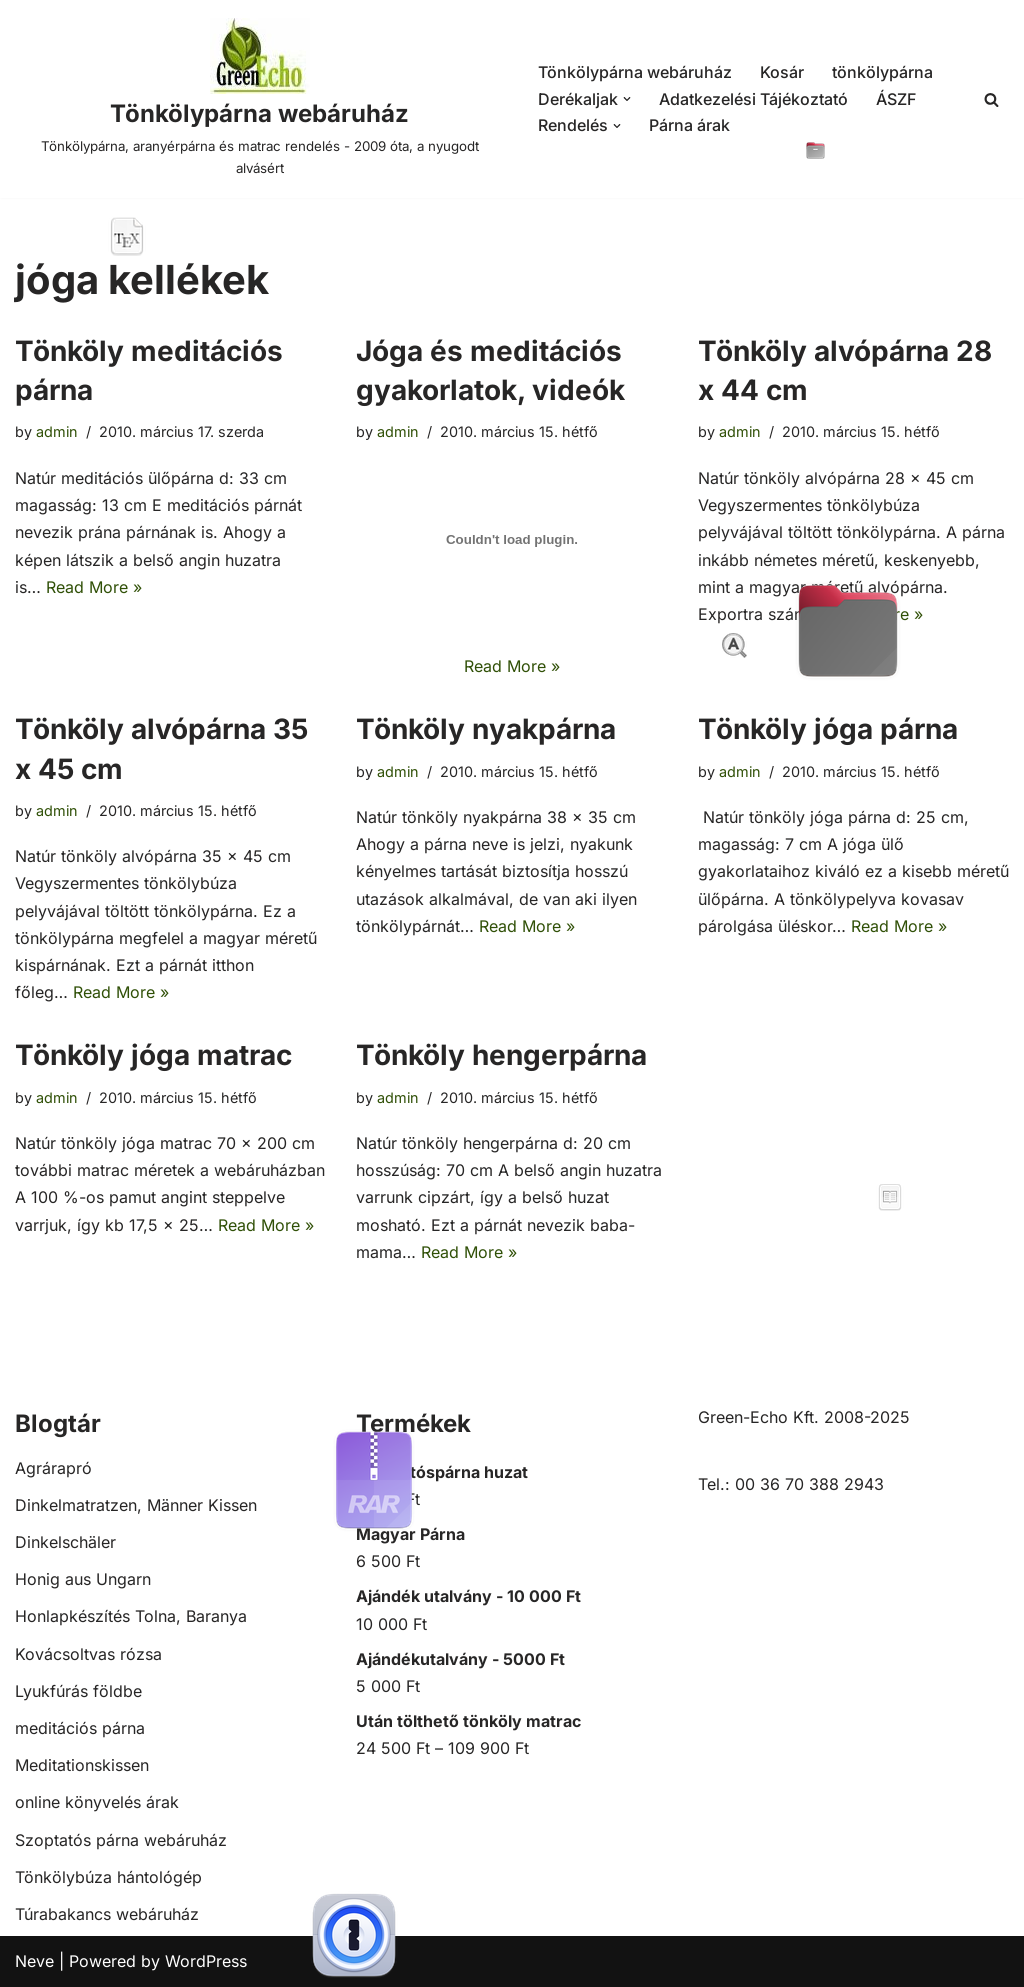 This screenshot has width=1024, height=1987. What do you see at coordinates (127, 236) in the screenshot?
I see `a LaTeX or TeX document file` at bounding box center [127, 236].